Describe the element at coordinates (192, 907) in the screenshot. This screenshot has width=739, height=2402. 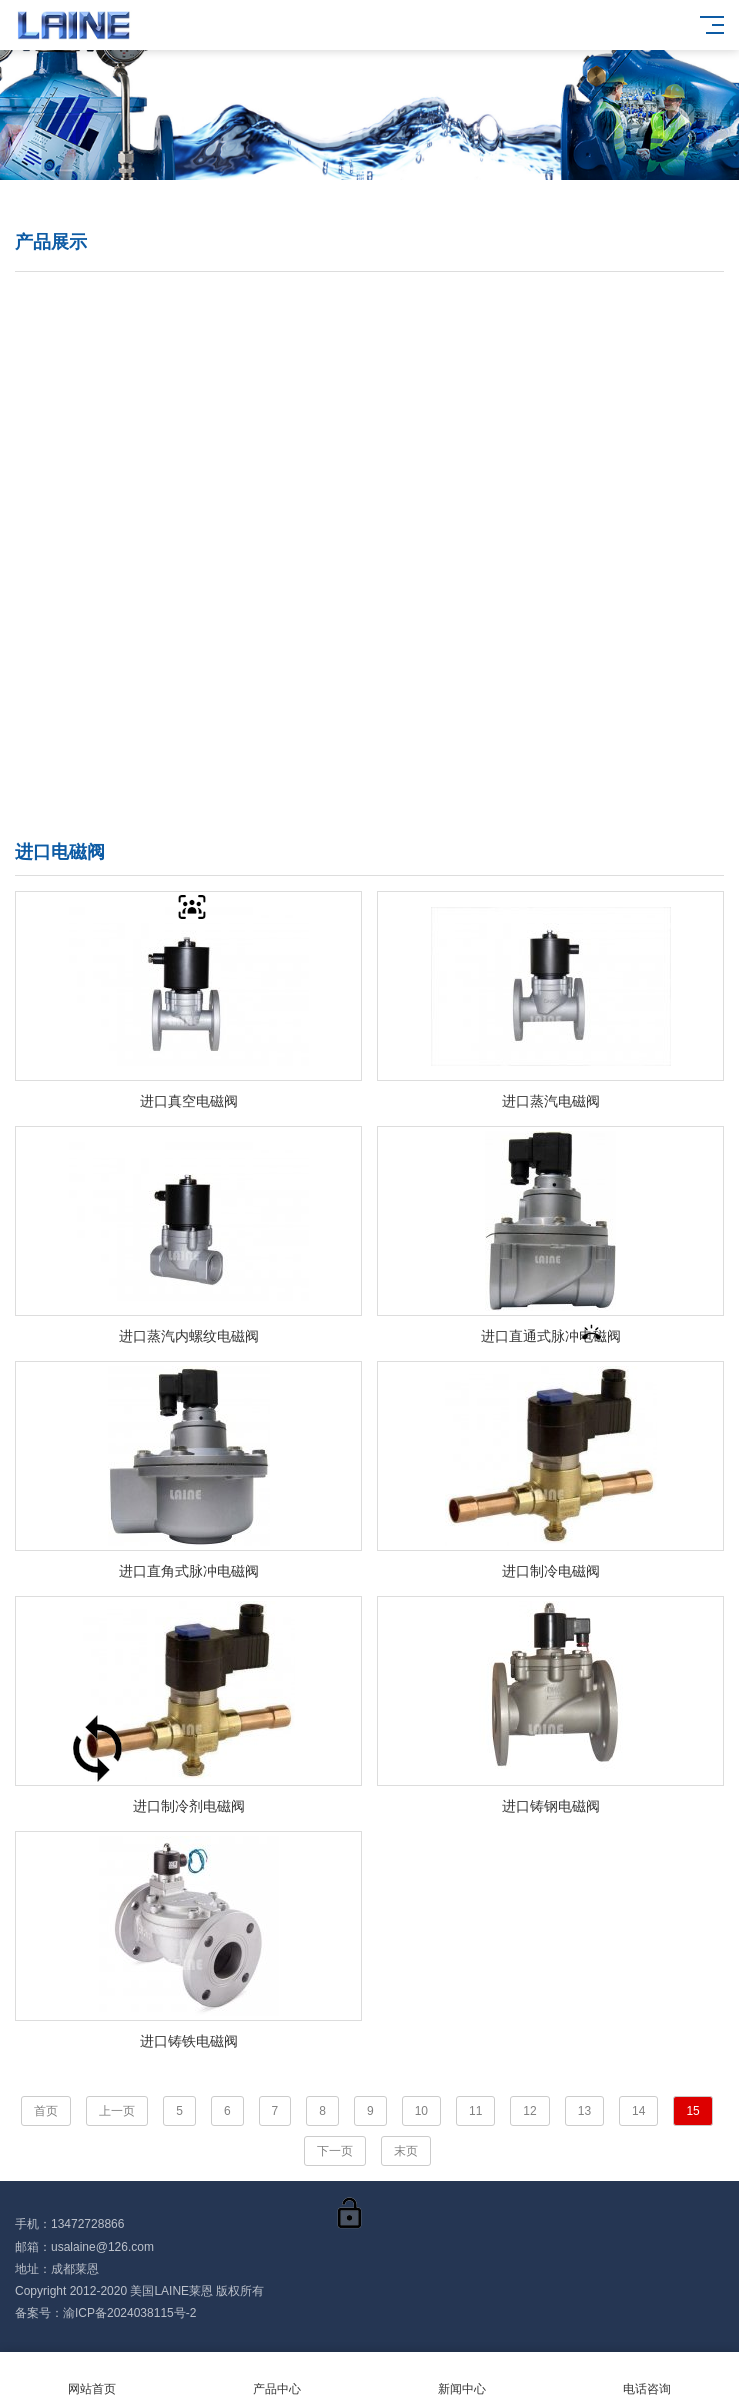
I see `scan or detect people in frame` at that location.